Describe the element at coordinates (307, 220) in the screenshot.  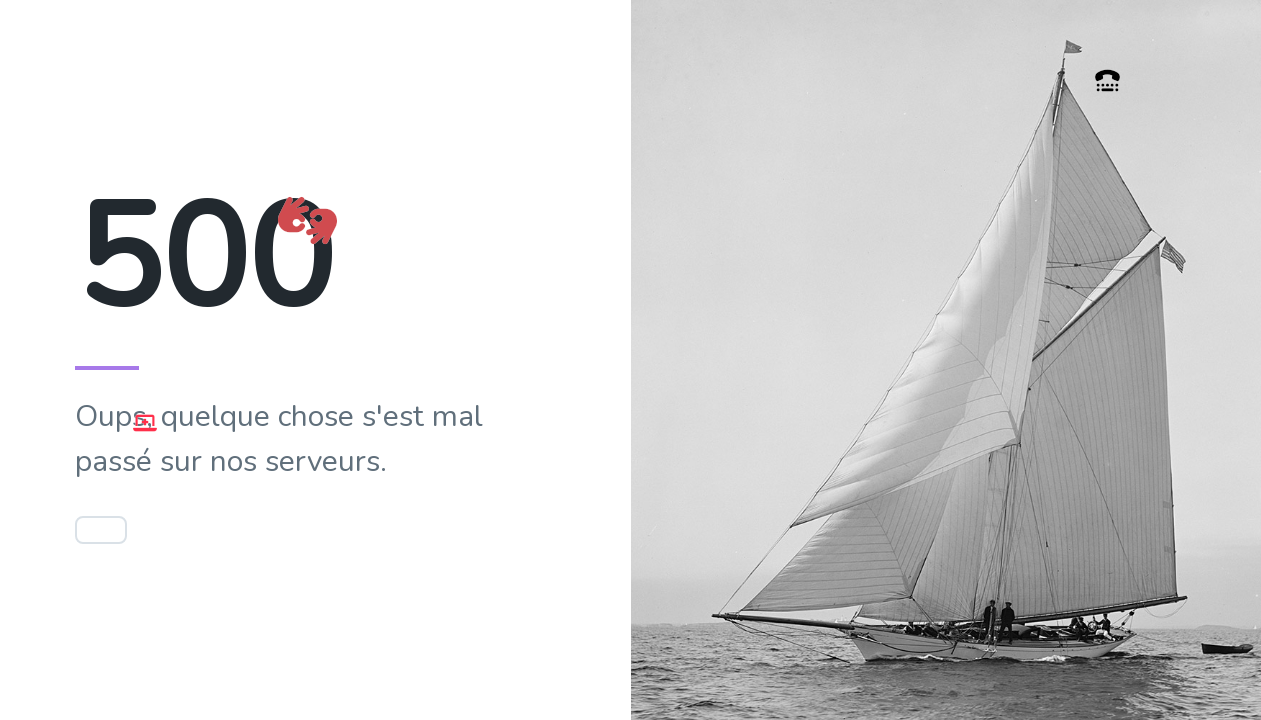
I see `enable ASL interpretation services` at that location.